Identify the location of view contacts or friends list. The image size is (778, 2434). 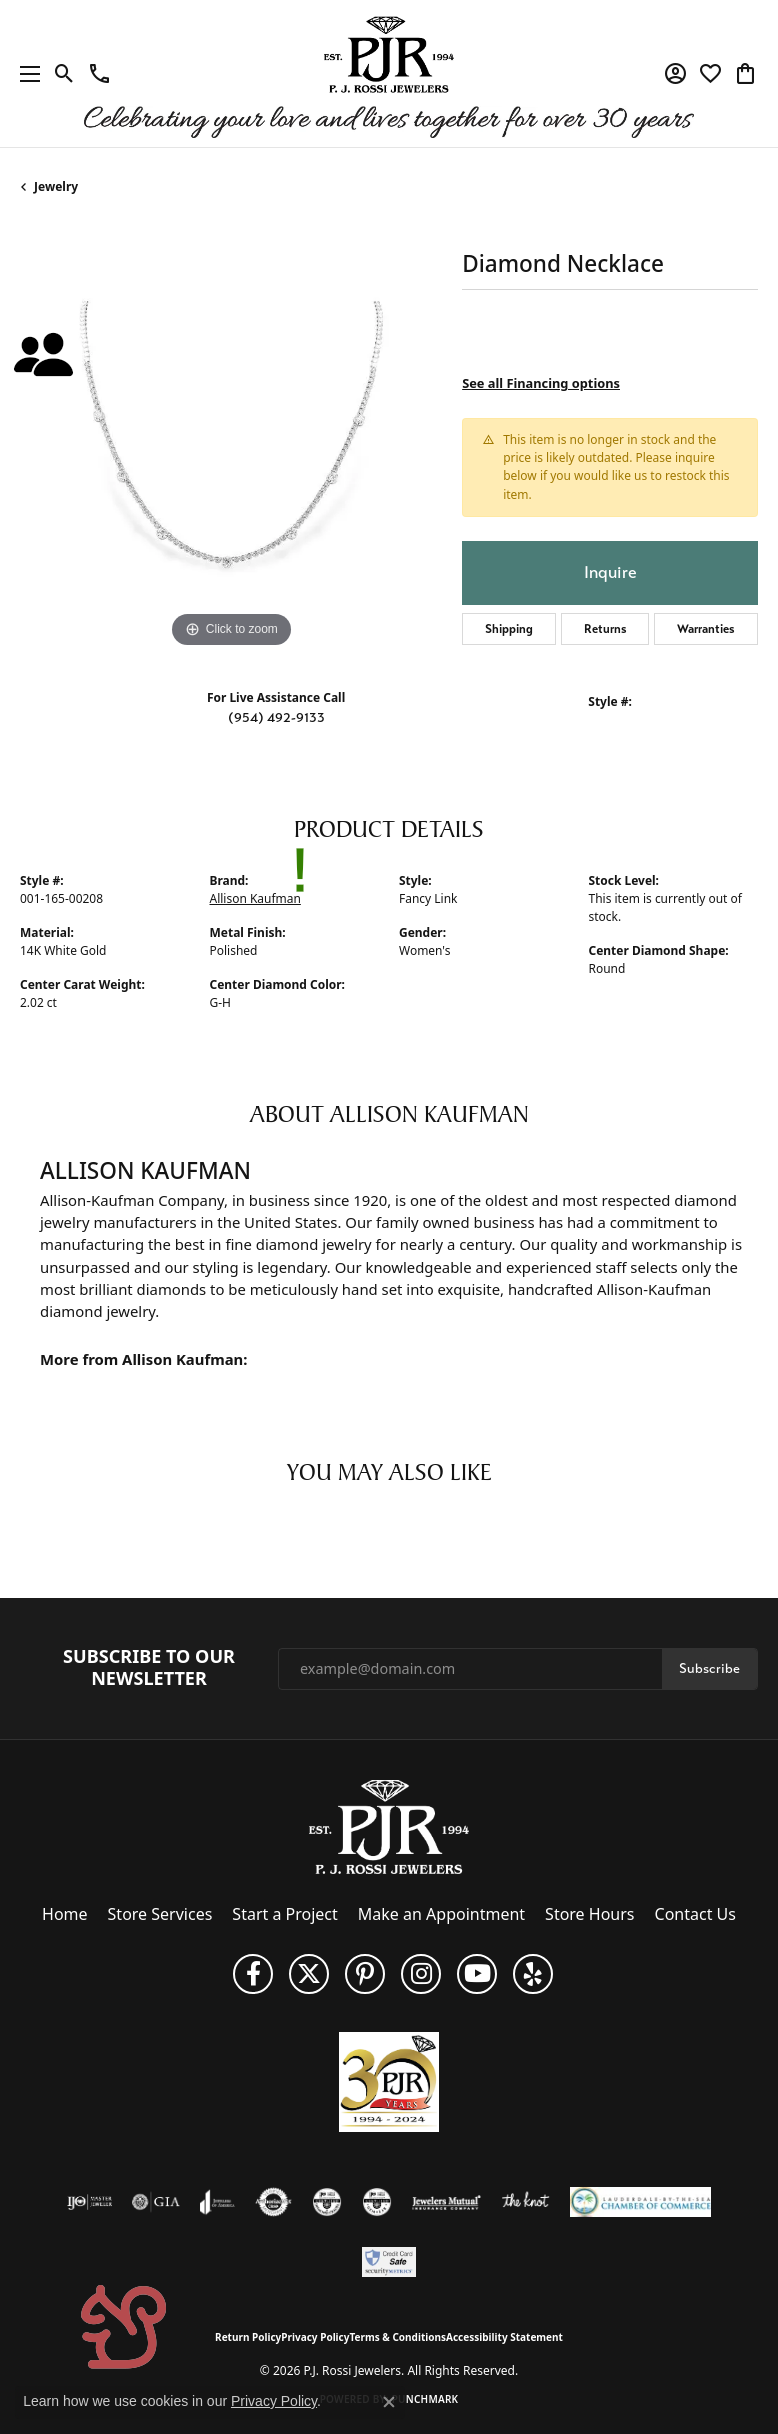
(43, 354).